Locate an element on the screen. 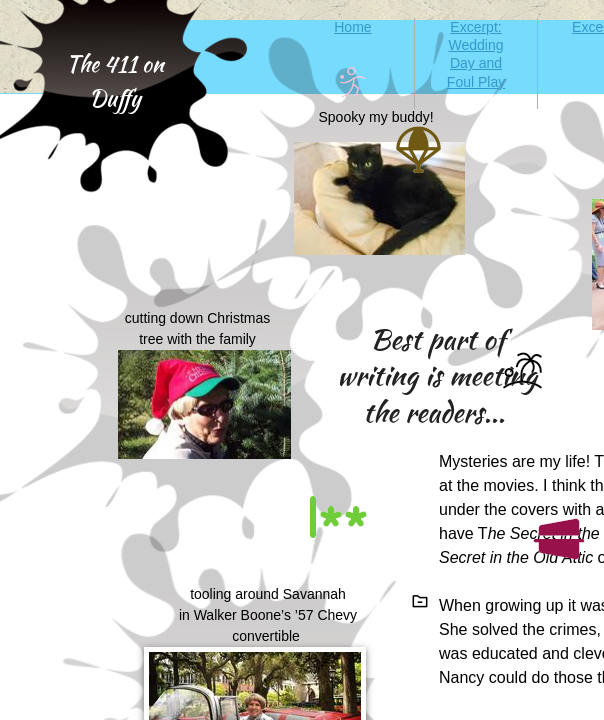  remove a folder is located at coordinates (420, 601).